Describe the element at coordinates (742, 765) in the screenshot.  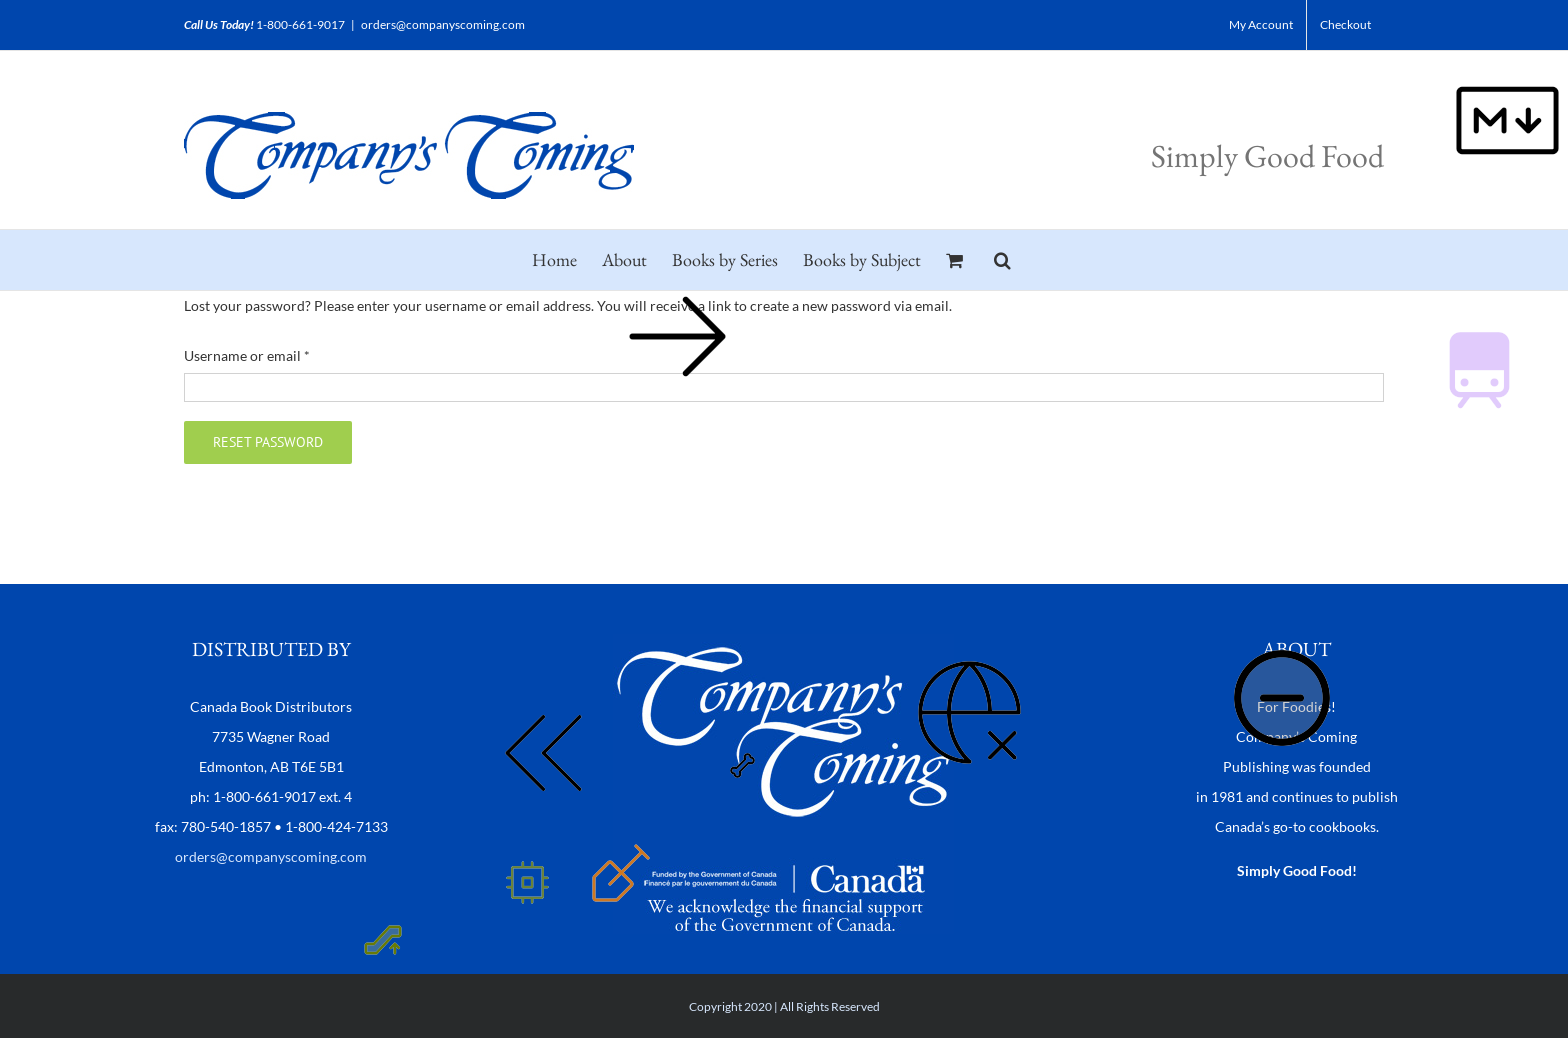
I see `access pet-related features or settings` at that location.